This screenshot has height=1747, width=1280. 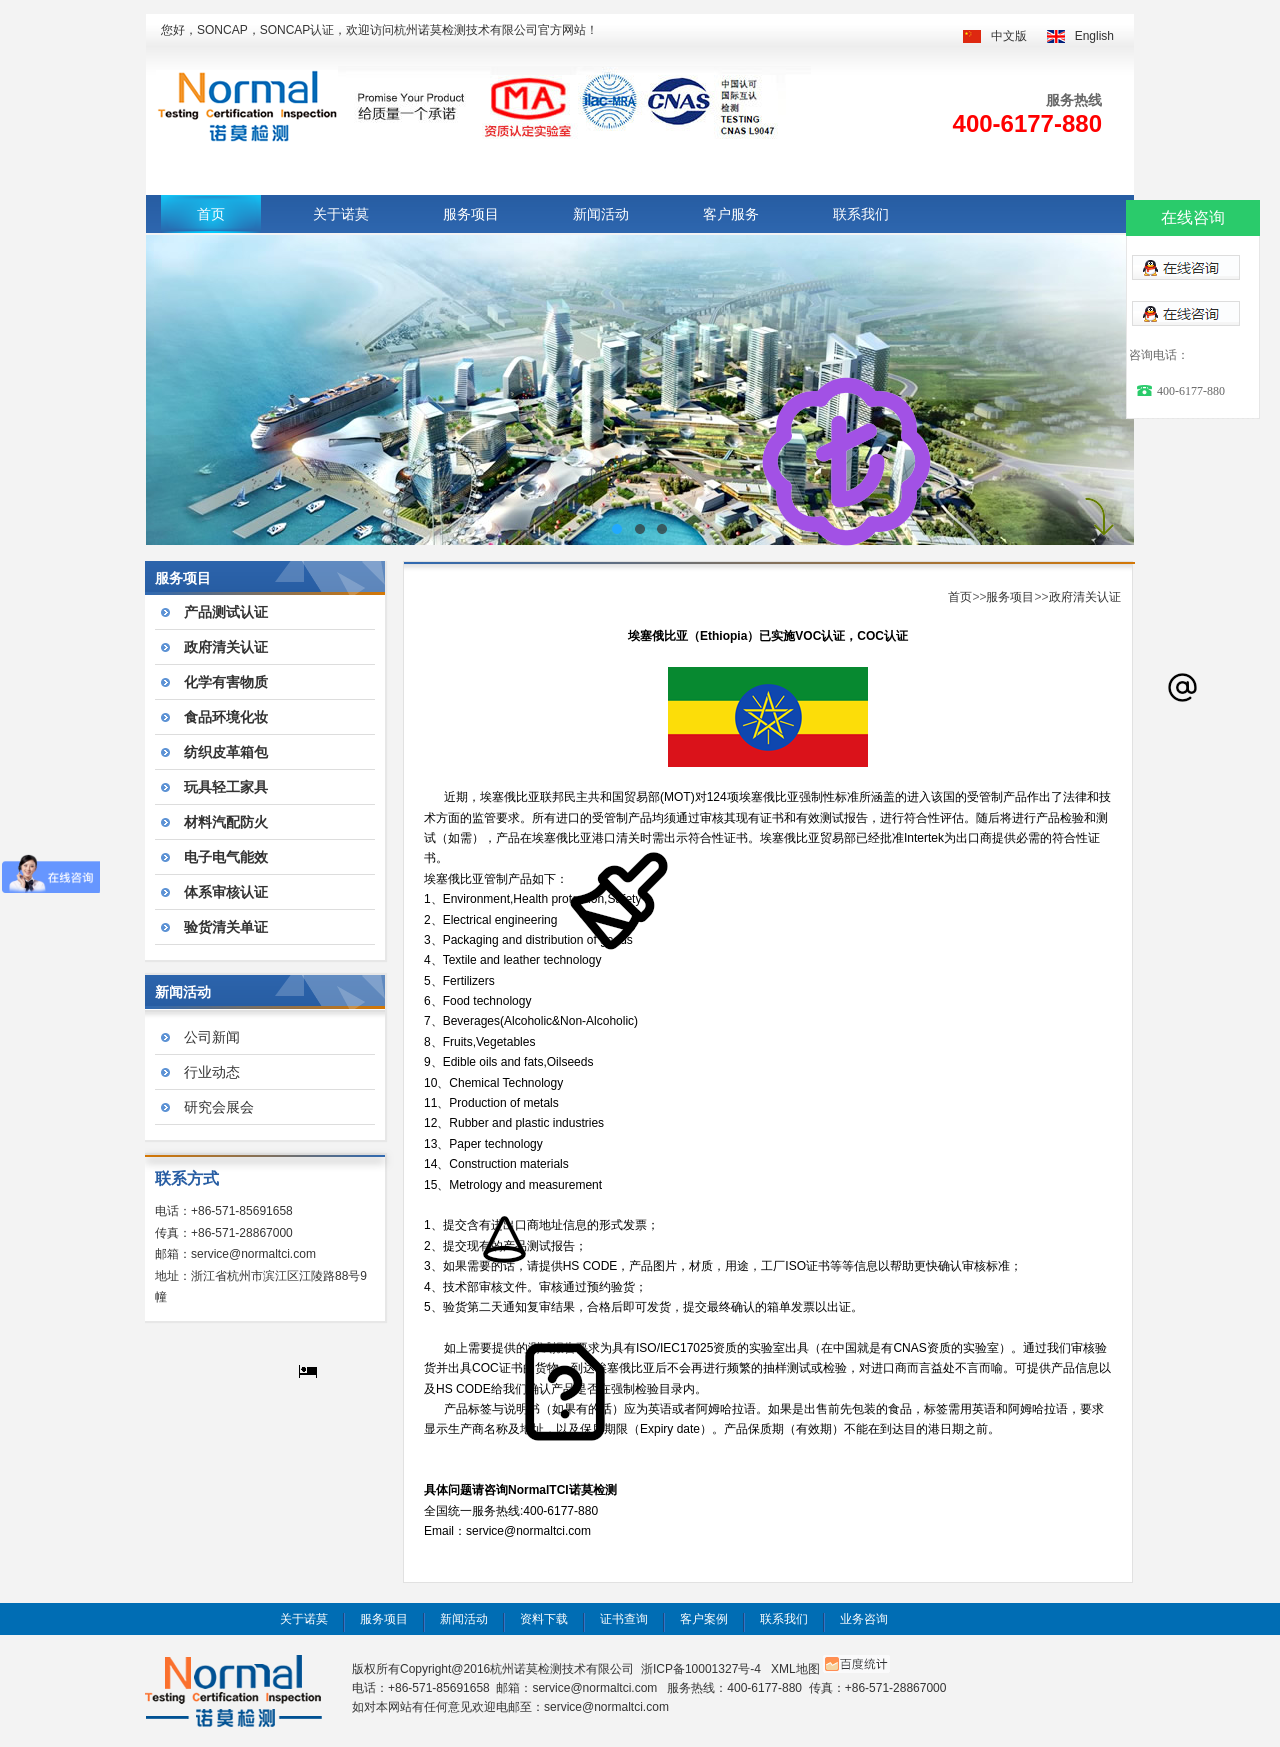 What do you see at coordinates (565, 1392) in the screenshot?
I see `unknown or unrecognized file type` at bounding box center [565, 1392].